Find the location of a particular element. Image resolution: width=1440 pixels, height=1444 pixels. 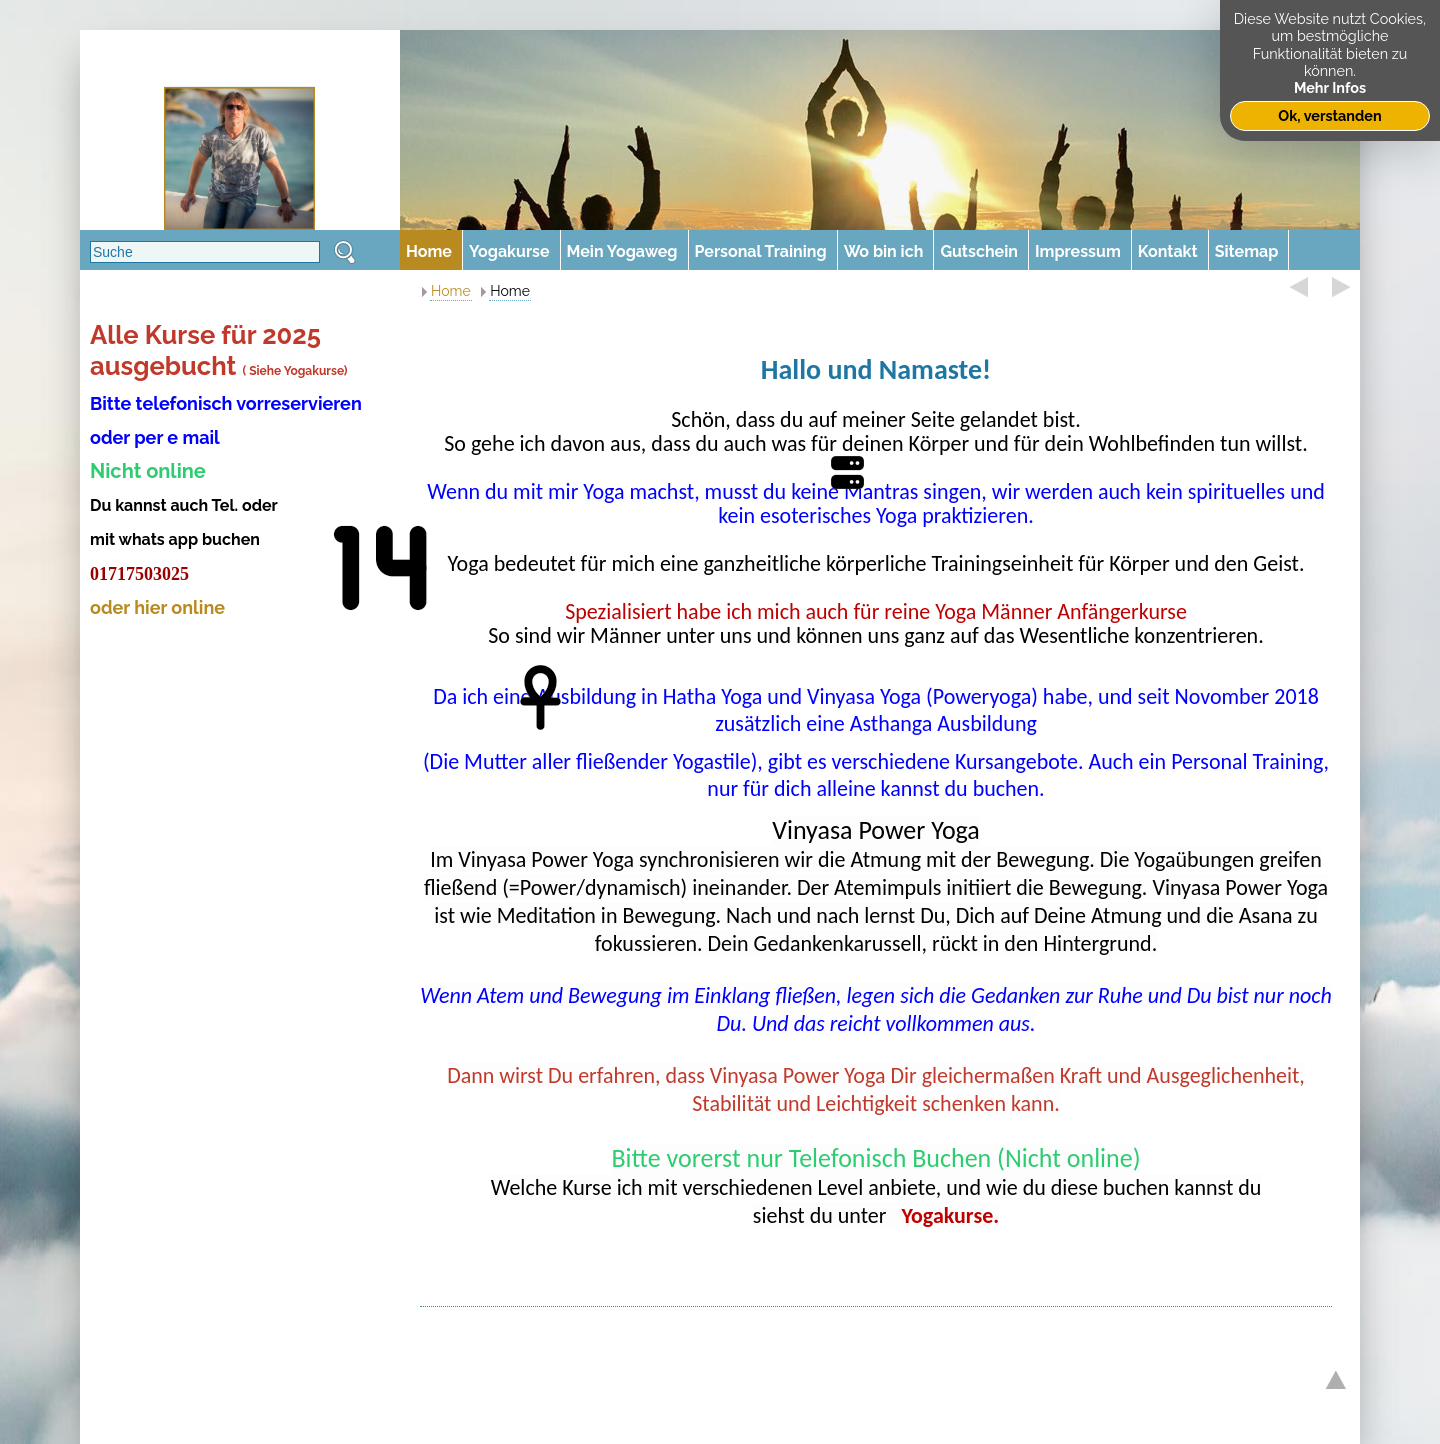

indicates egyptian or ancient history content is located at coordinates (540, 697).